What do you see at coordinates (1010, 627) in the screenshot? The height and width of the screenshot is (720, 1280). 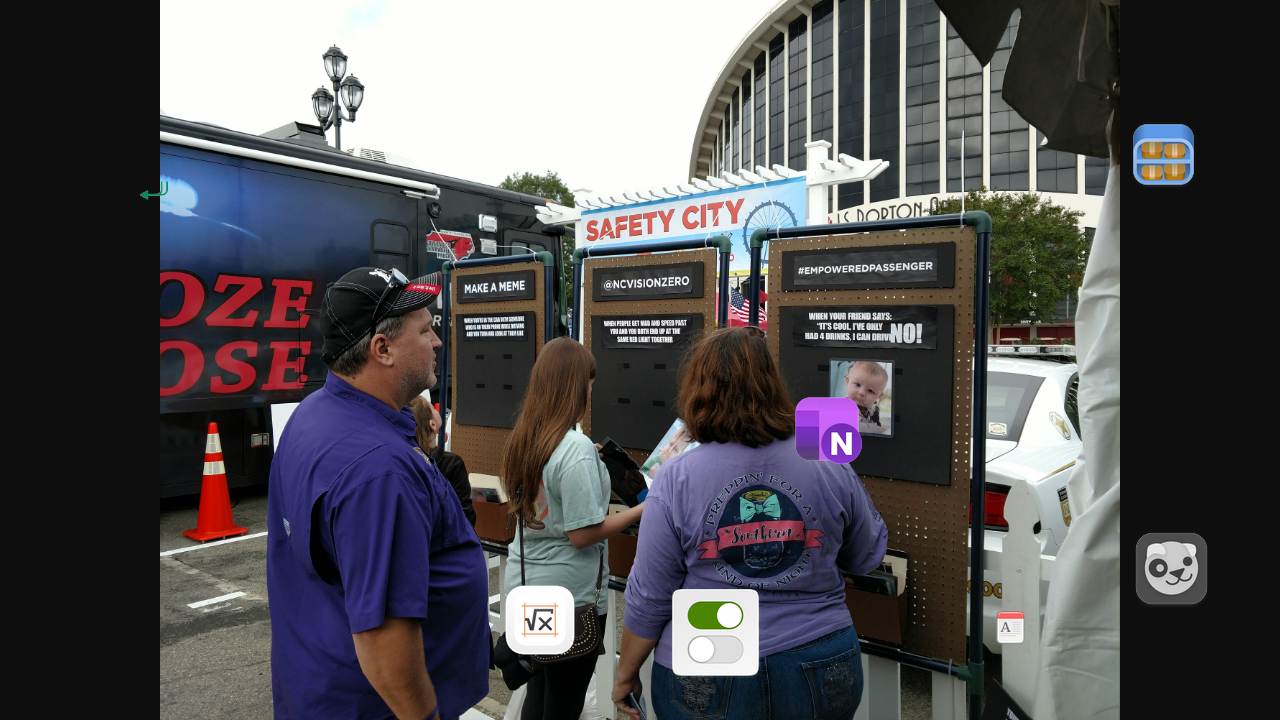 I see `open ebook reader application` at bounding box center [1010, 627].